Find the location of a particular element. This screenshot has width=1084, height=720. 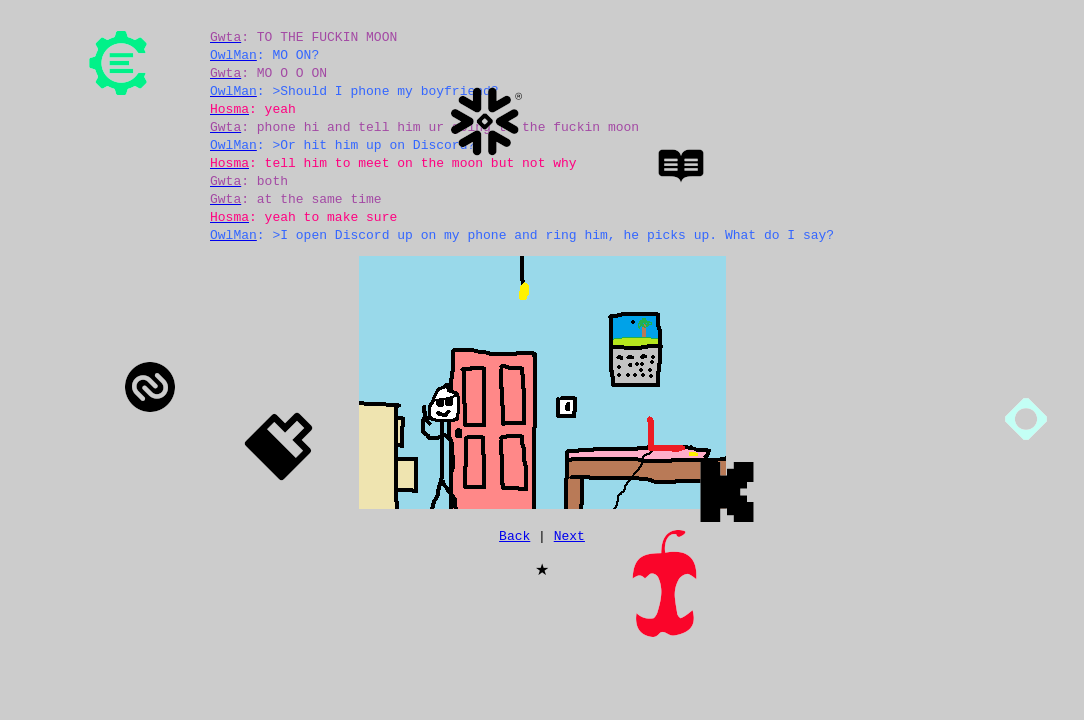

open the Kick streaming app is located at coordinates (727, 492).